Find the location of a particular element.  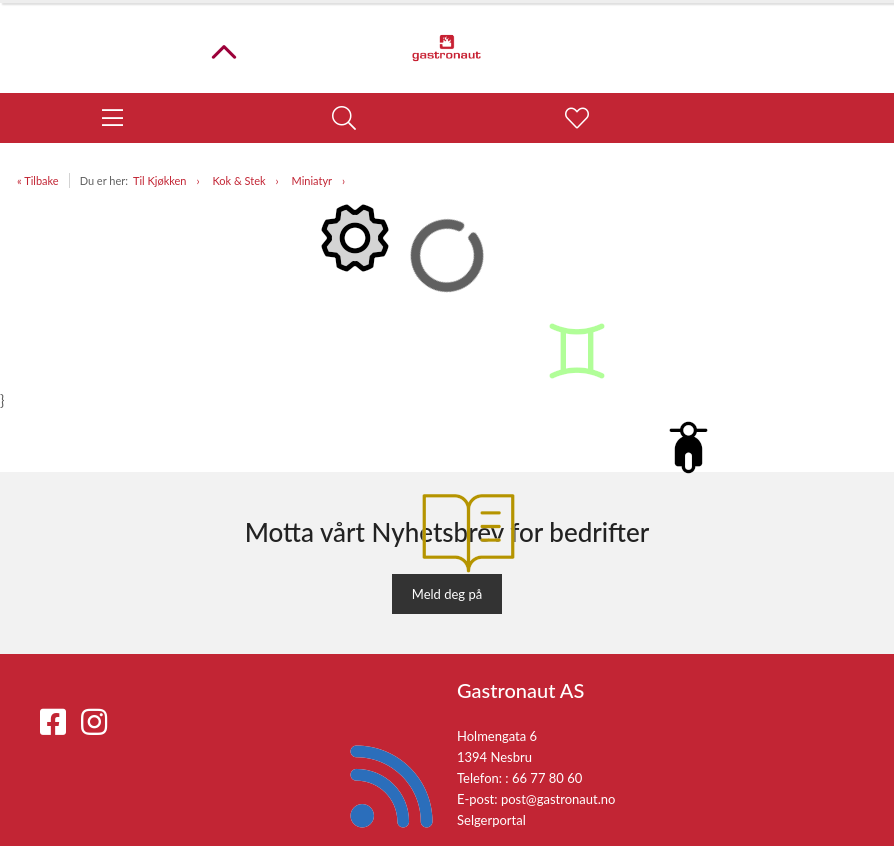

collapse an expanded section is located at coordinates (224, 53).